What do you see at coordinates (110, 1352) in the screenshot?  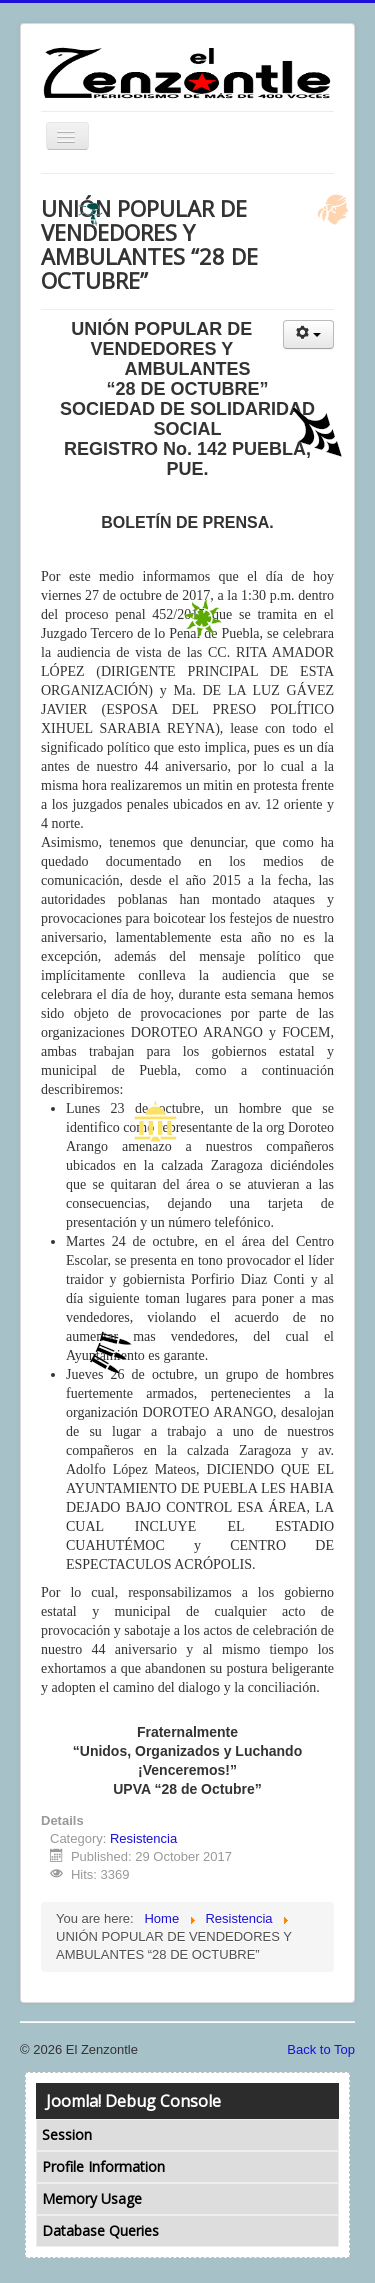 I see `ammunition or bullet inventory indicator` at bounding box center [110, 1352].